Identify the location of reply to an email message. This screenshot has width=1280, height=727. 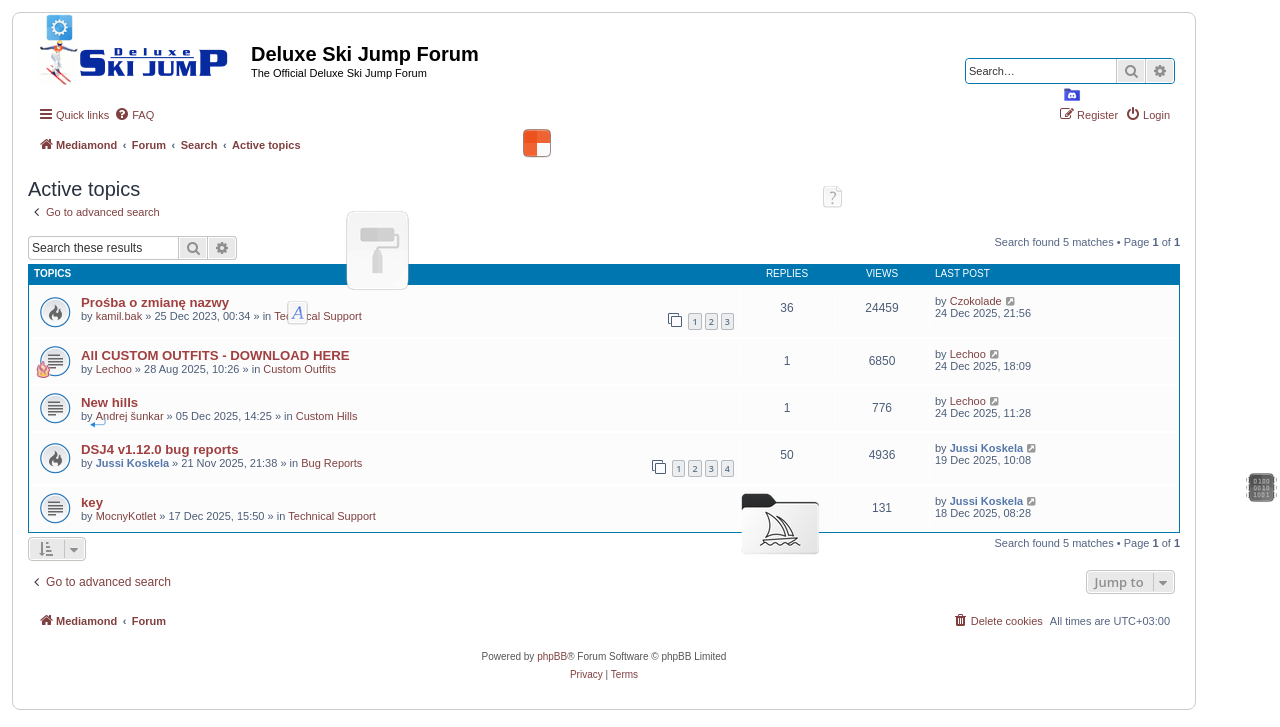
(97, 422).